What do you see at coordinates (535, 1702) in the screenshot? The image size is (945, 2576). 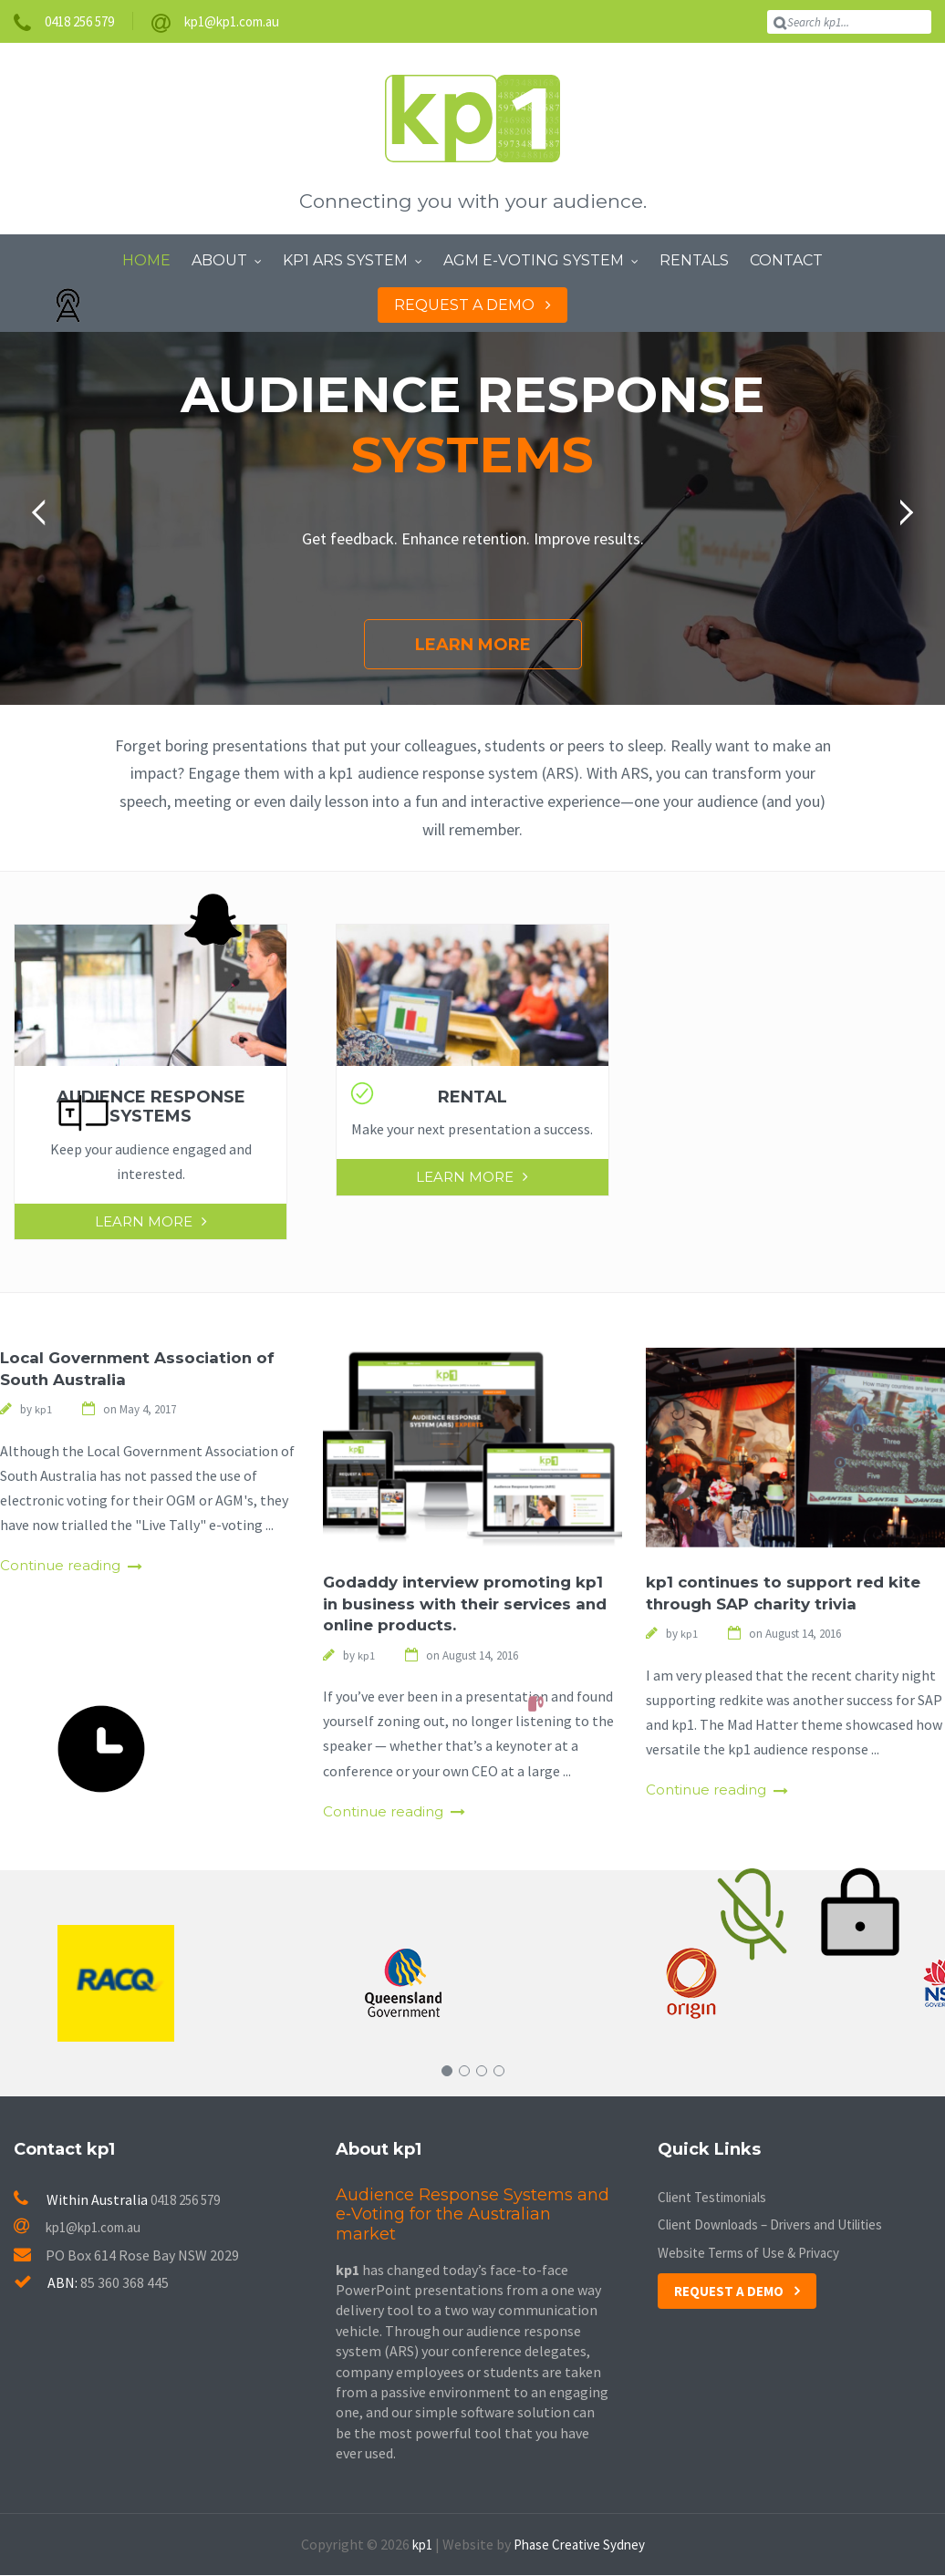 I see `indicates restroom or bathroom location` at bounding box center [535, 1702].